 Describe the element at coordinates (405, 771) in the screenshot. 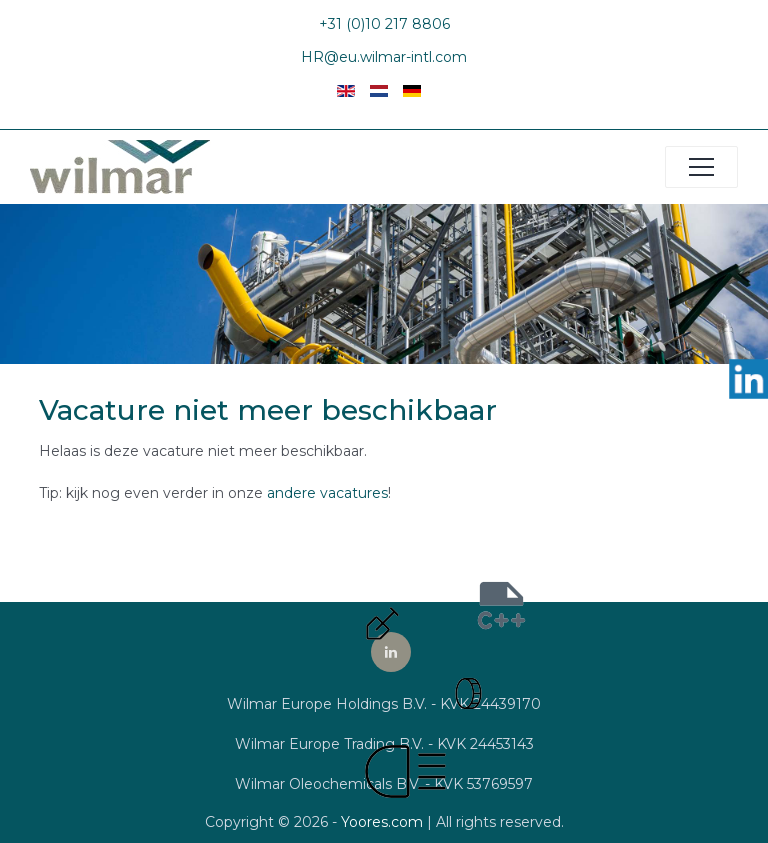

I see `toggle vehicle headlights on/off` at that location.